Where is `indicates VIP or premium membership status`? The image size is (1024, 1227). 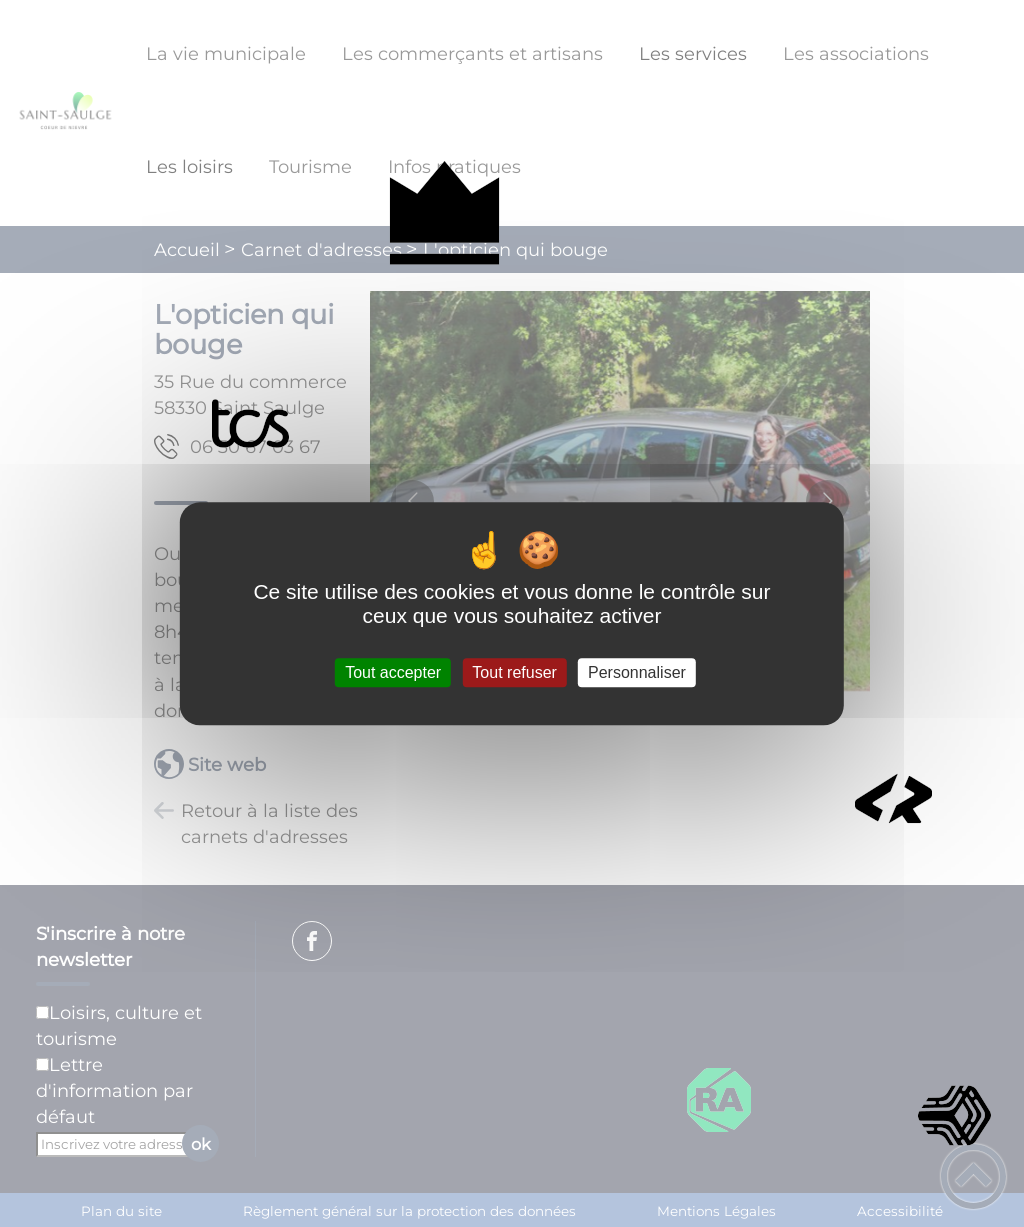
indicates VIP or premium membership status is located at coordinates (444, 215).